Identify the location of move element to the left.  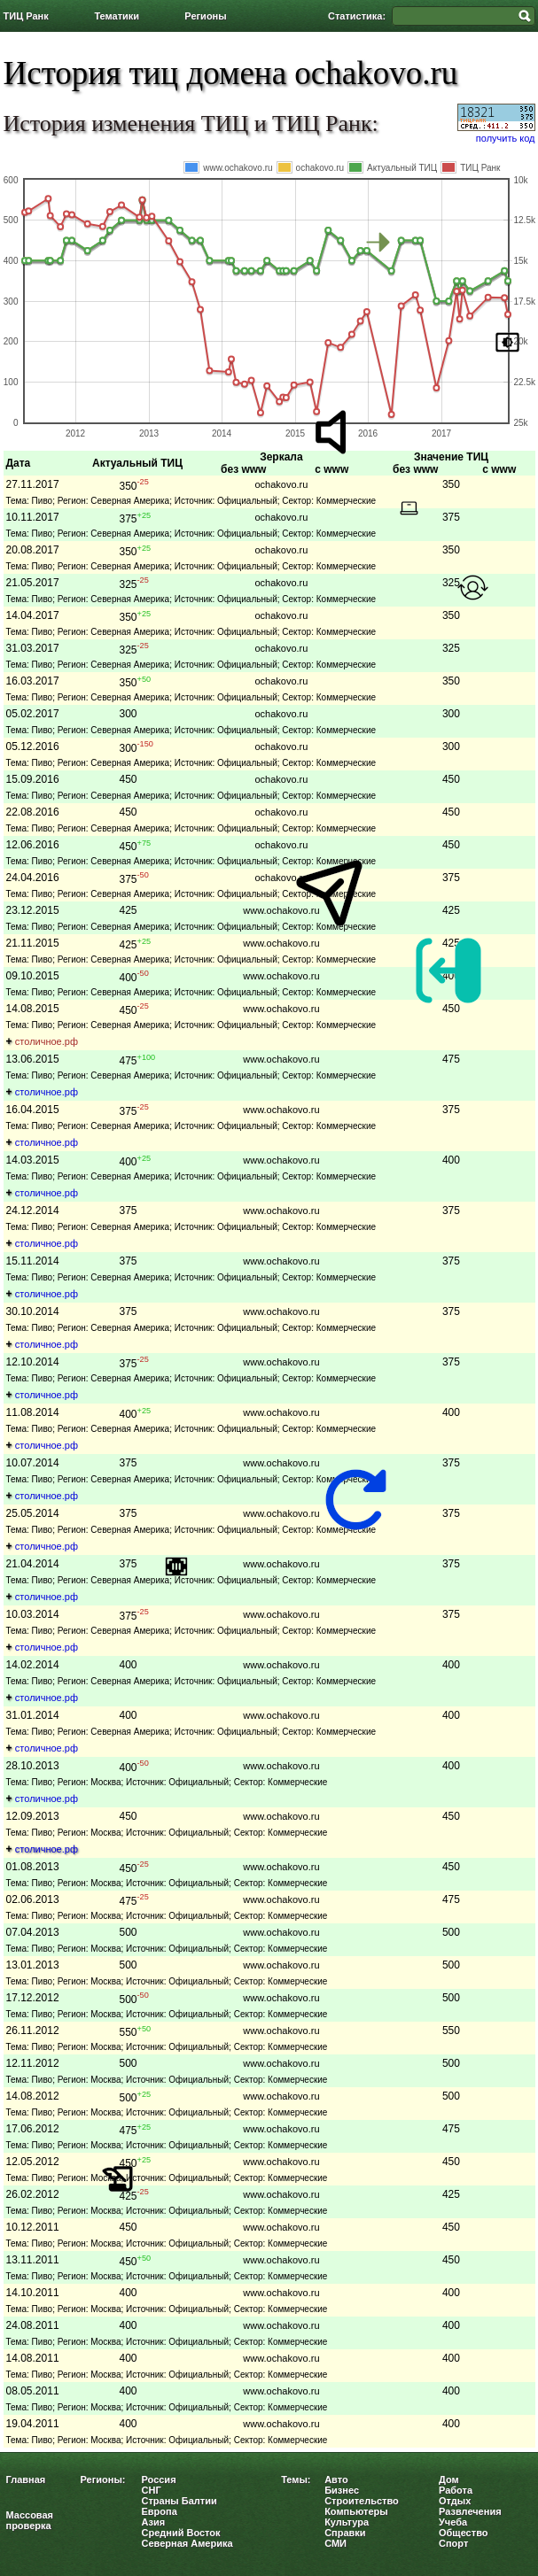
(448, 971).